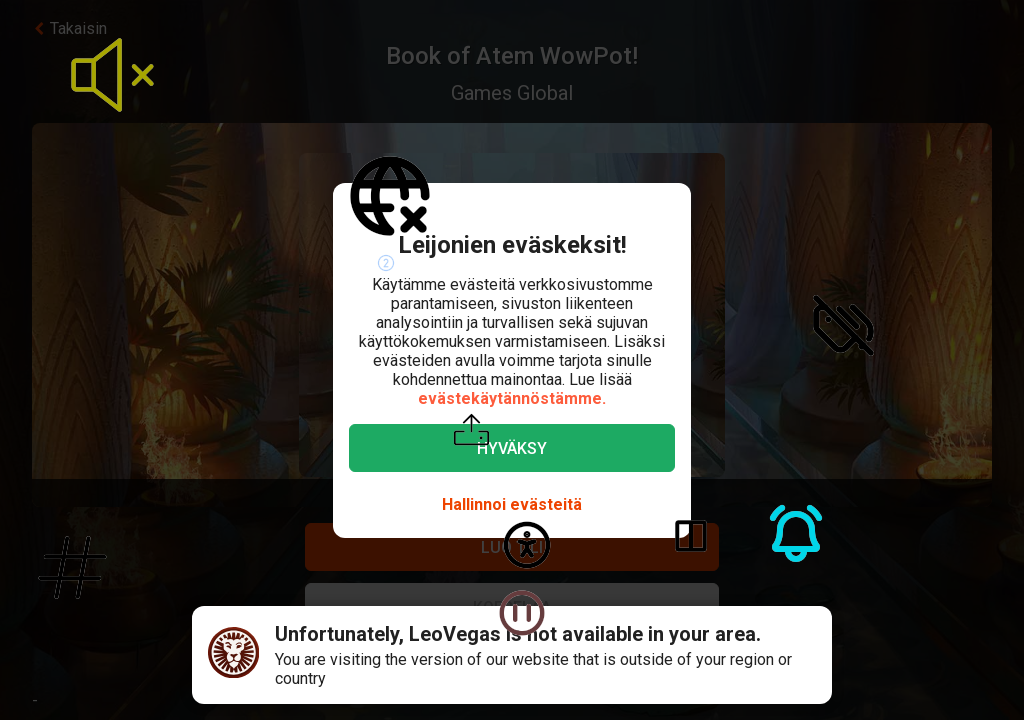 The height and width of the screenshot is (720, 1024). Describe the element at coordinates (471, 431) in the screenshot. I see `upload a file or document` at that location.